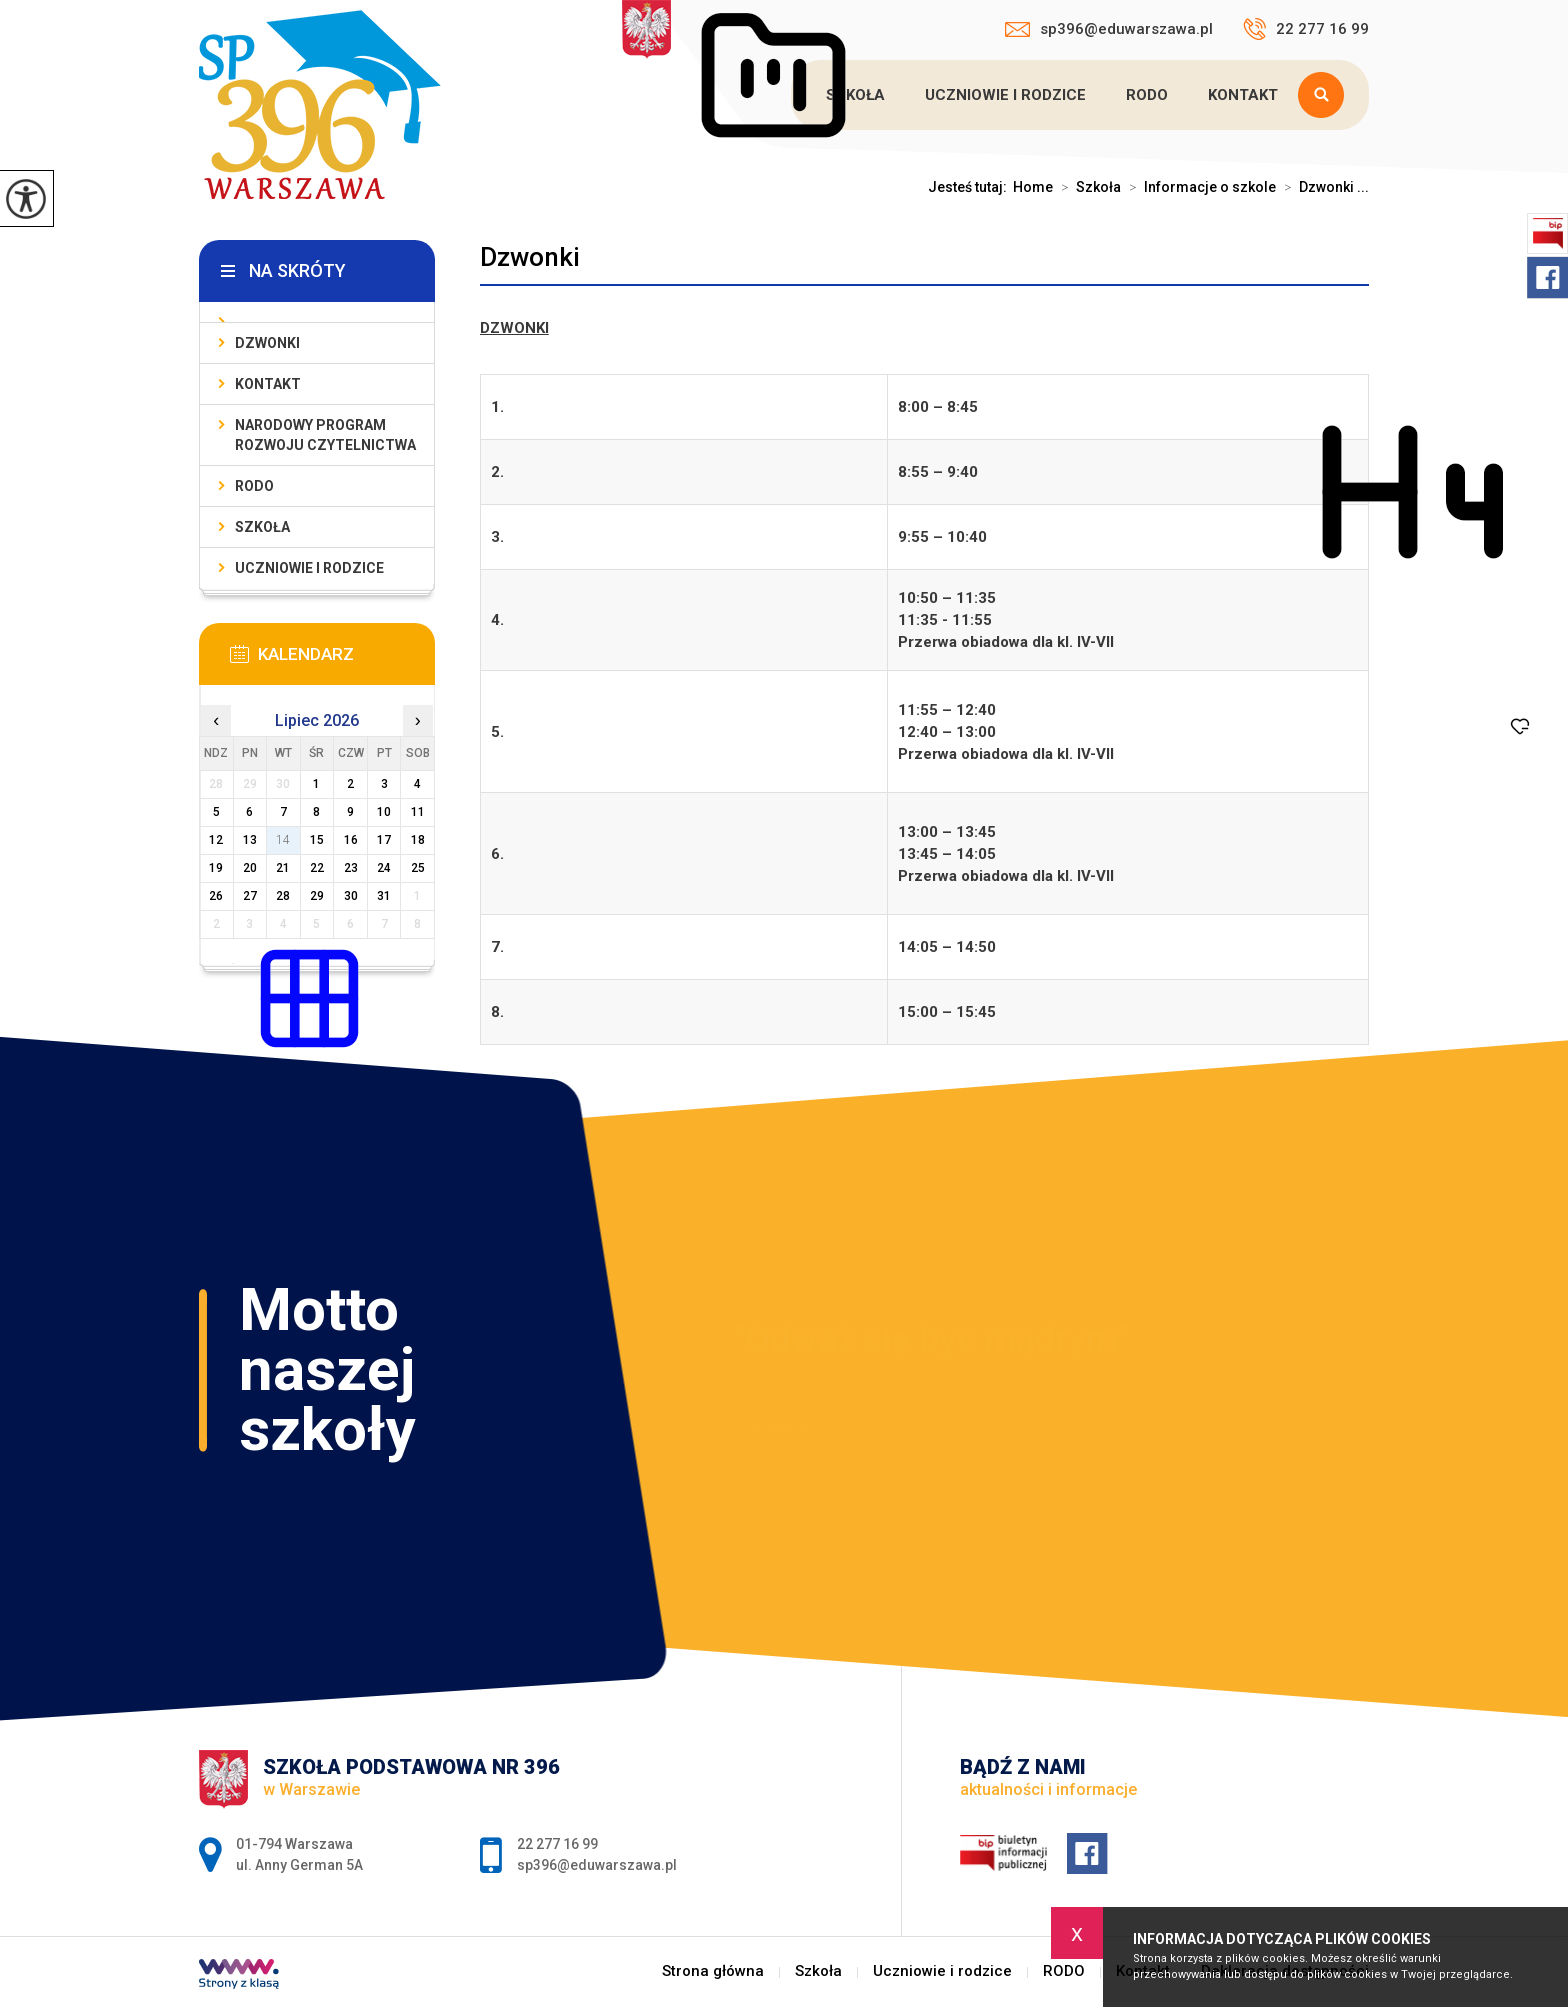 The width and height of the screenshot is (1568, 2007). What do you see at coordinates (773, 78) in the screenshot?
I see `open kanban board folder` at bounding box center [773, 78].